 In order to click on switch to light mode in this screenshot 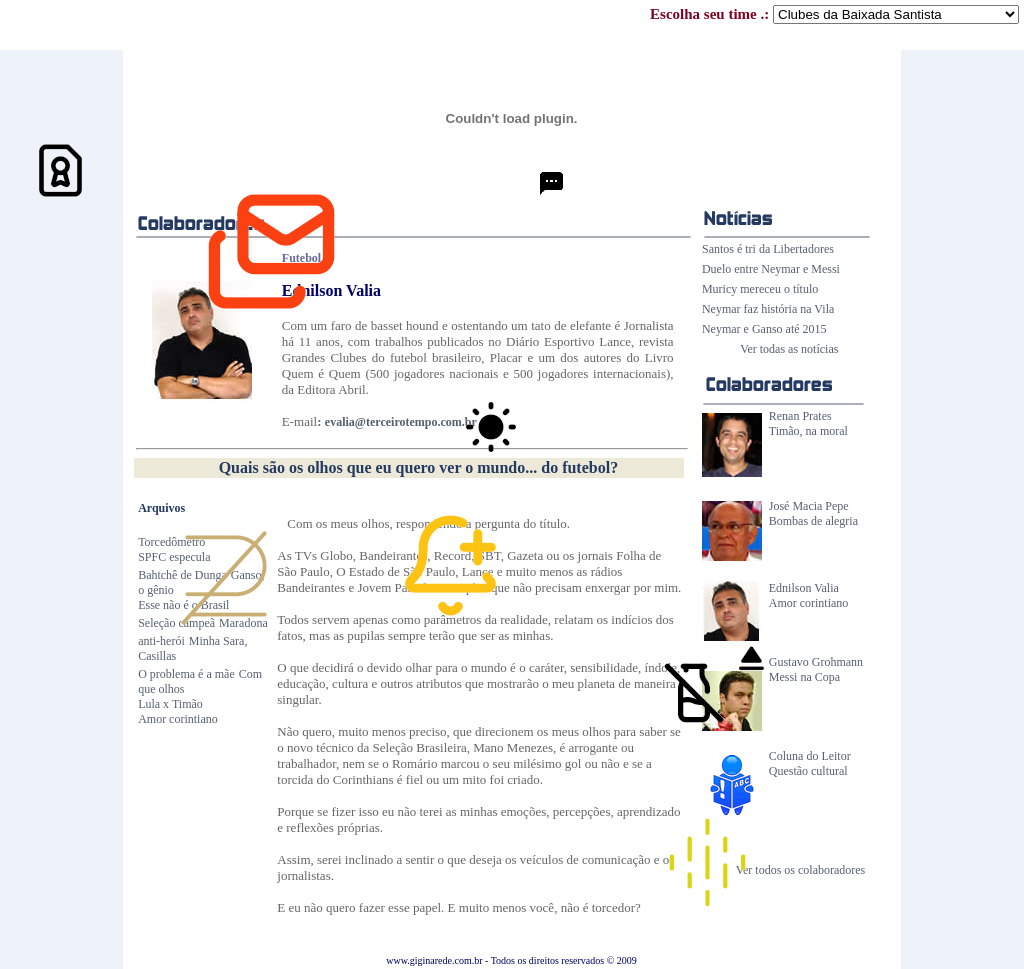, I will do `click(491, 427)`.